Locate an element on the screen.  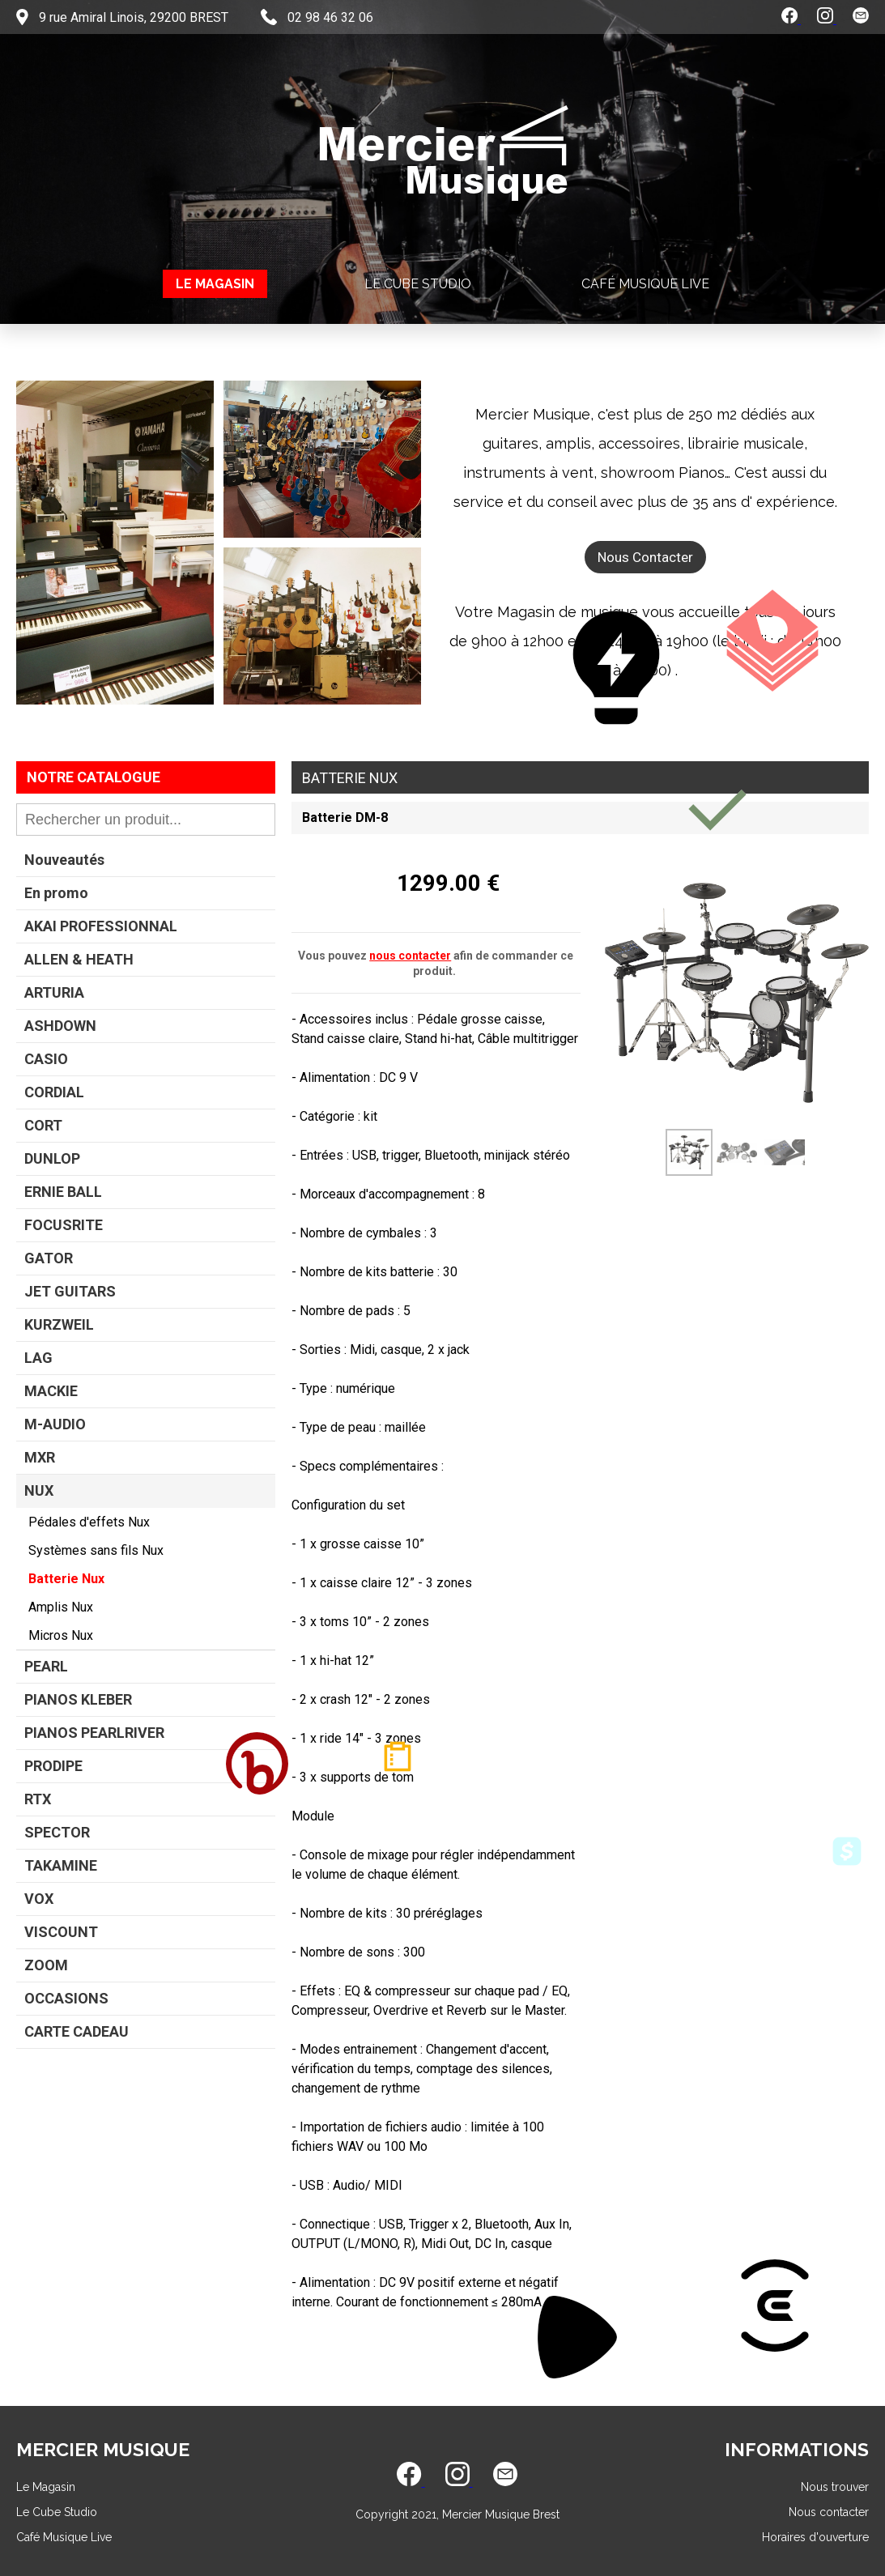
ecovacs app or device connection is located at coordinates (775, 2306).